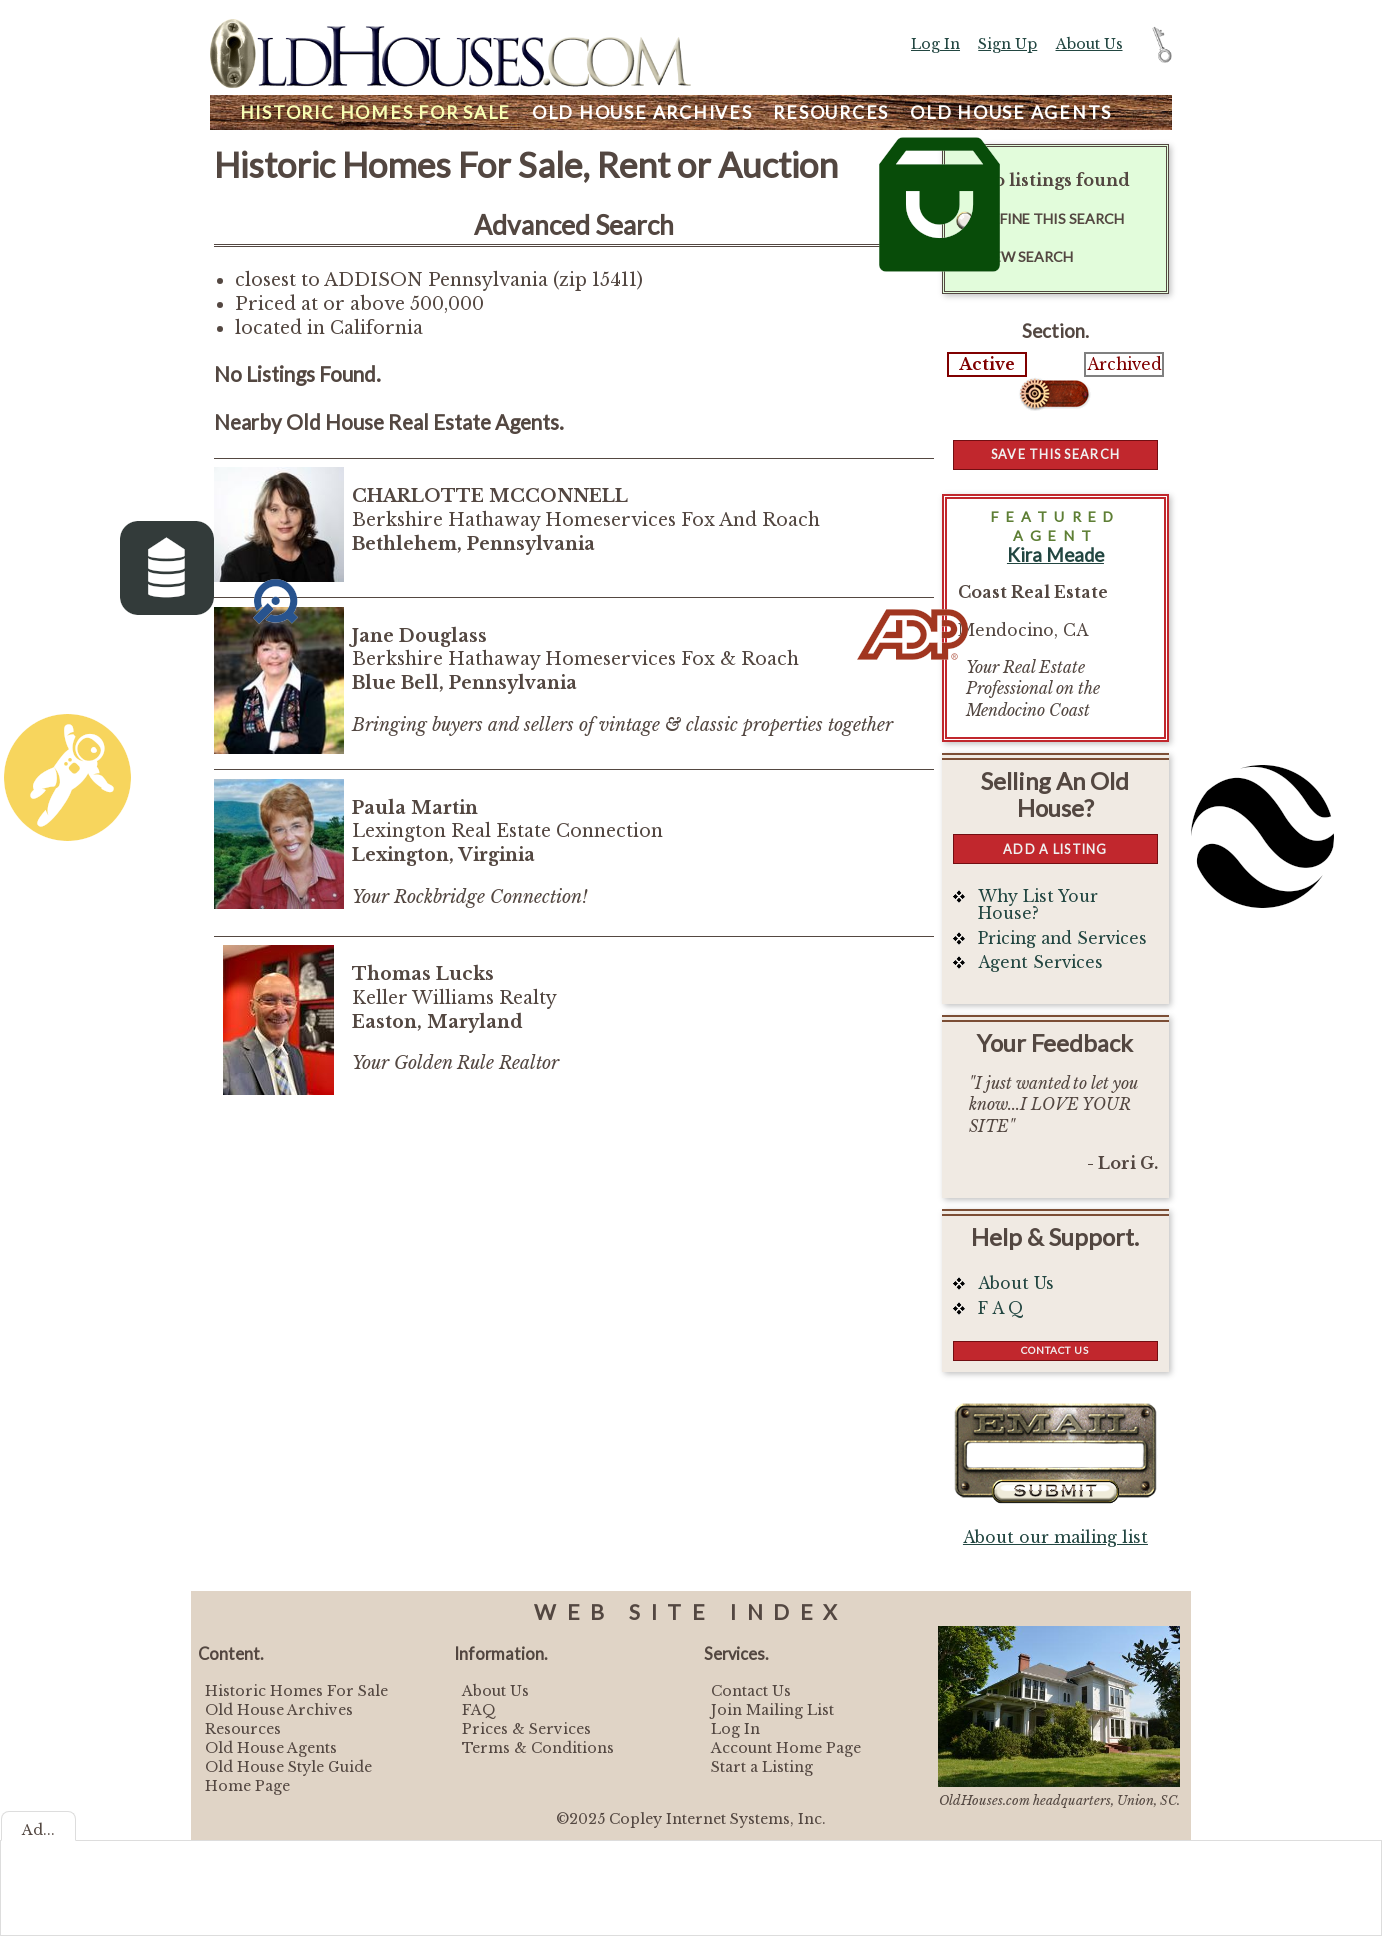 This screenshot has width=1382, height=1936. What do you see at coordinates (275, 601) in the screenshot?
I see `ManageIQ cloud management platform logo` at bounding box center [275, 601].